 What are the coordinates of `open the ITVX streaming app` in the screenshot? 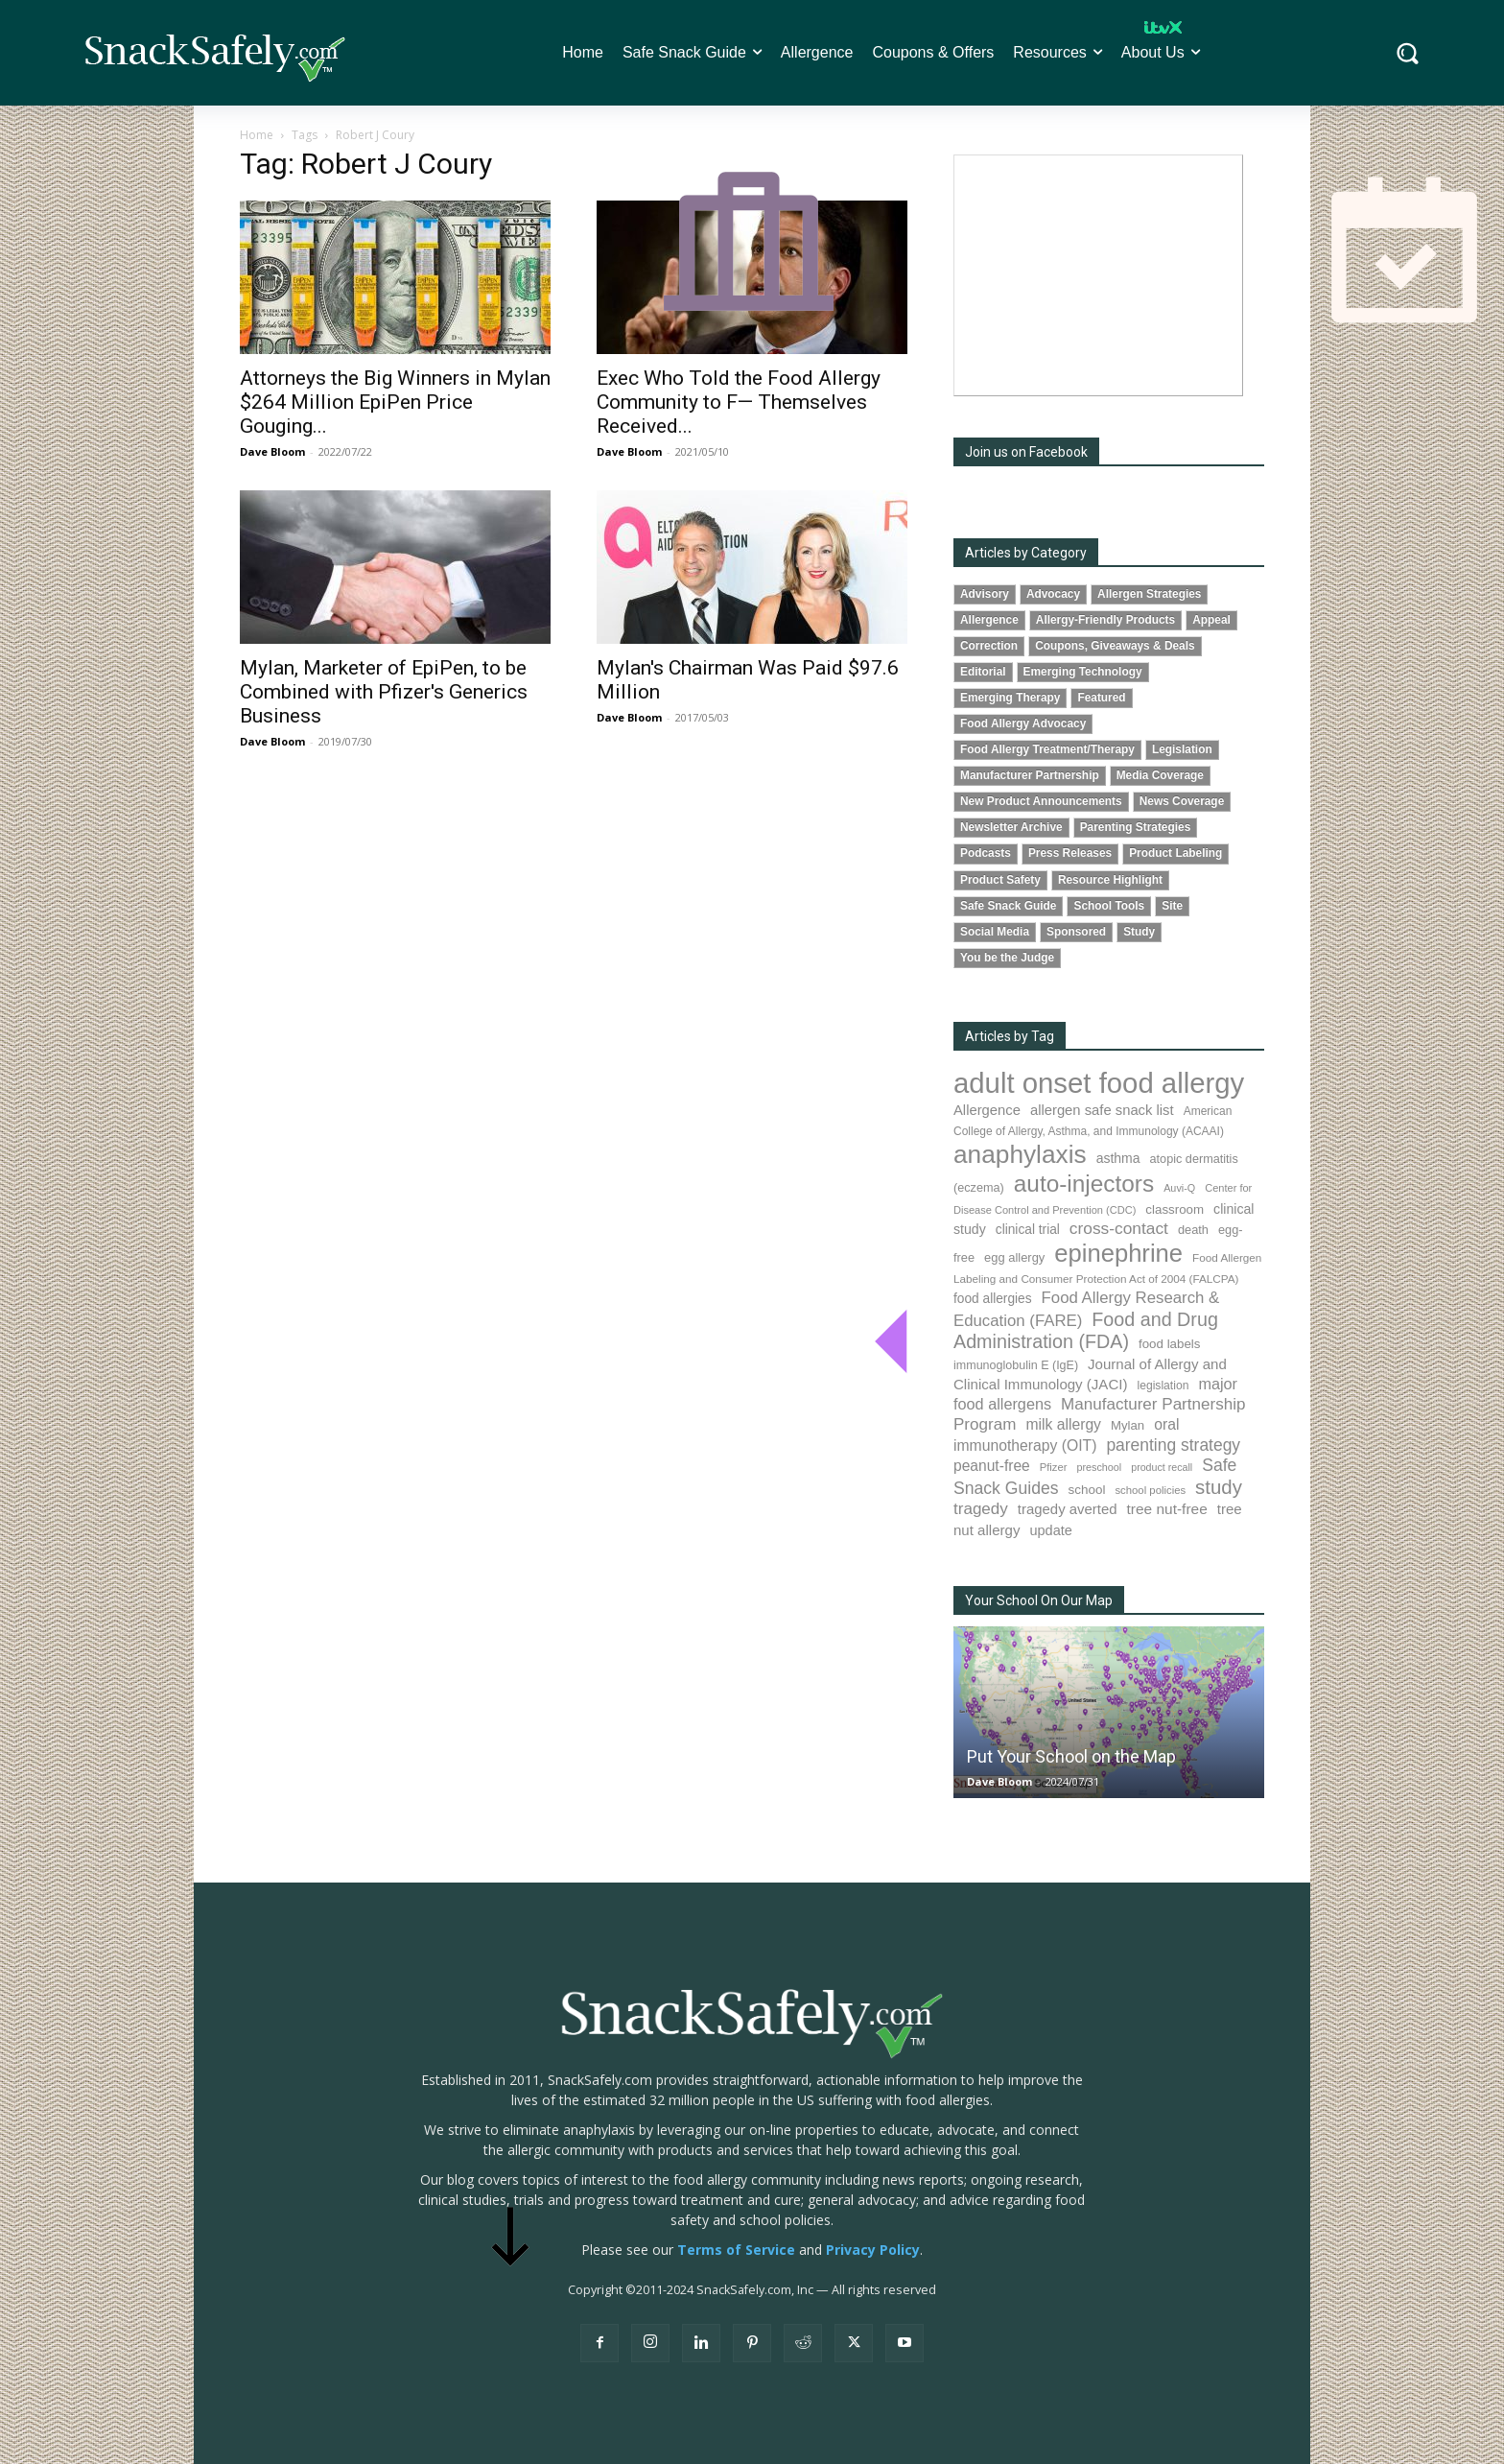 It's located at (1163, 27).